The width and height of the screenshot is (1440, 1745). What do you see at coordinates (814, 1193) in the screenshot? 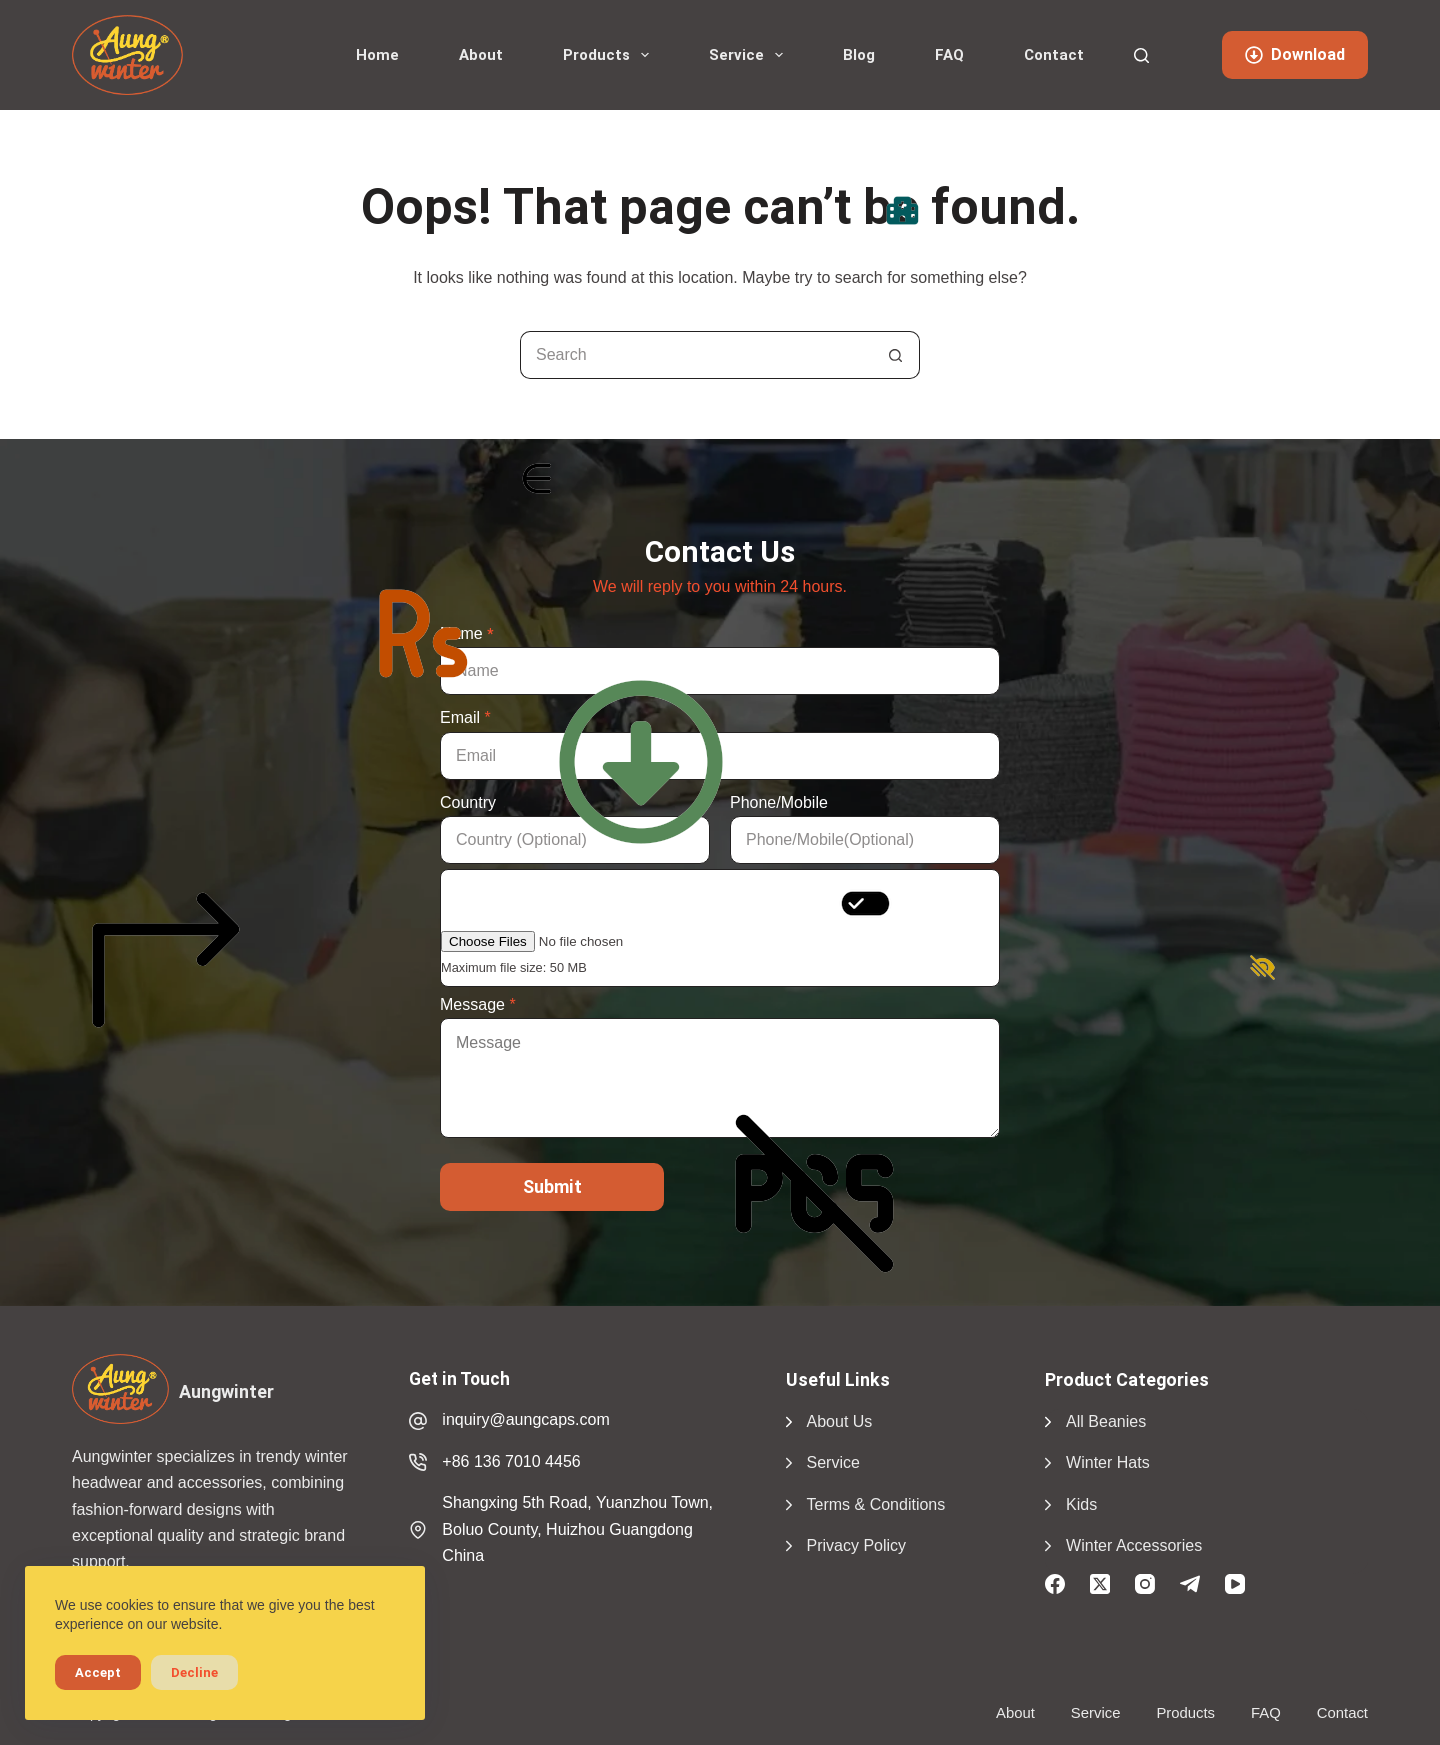
I see `http post request disabled or unavailable` at bounding box center [814, 1193].